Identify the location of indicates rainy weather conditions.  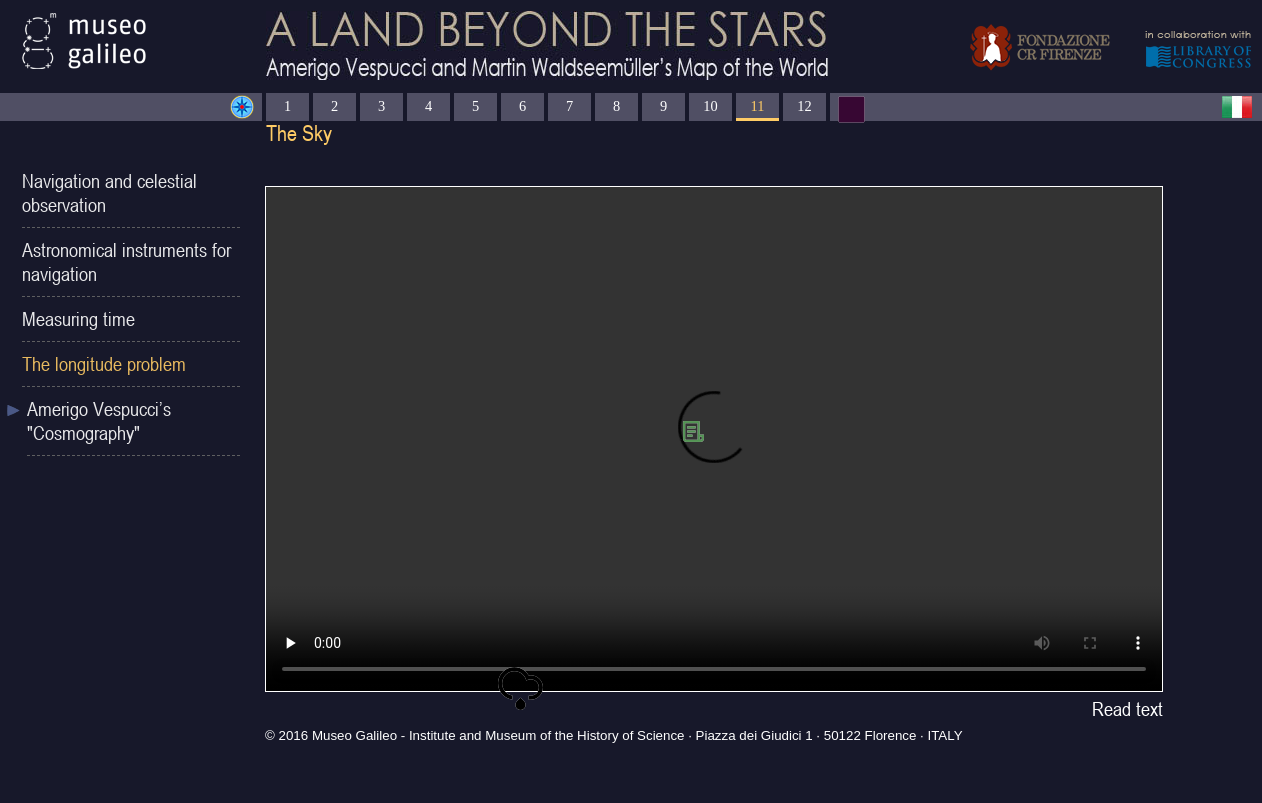
(520, 687).